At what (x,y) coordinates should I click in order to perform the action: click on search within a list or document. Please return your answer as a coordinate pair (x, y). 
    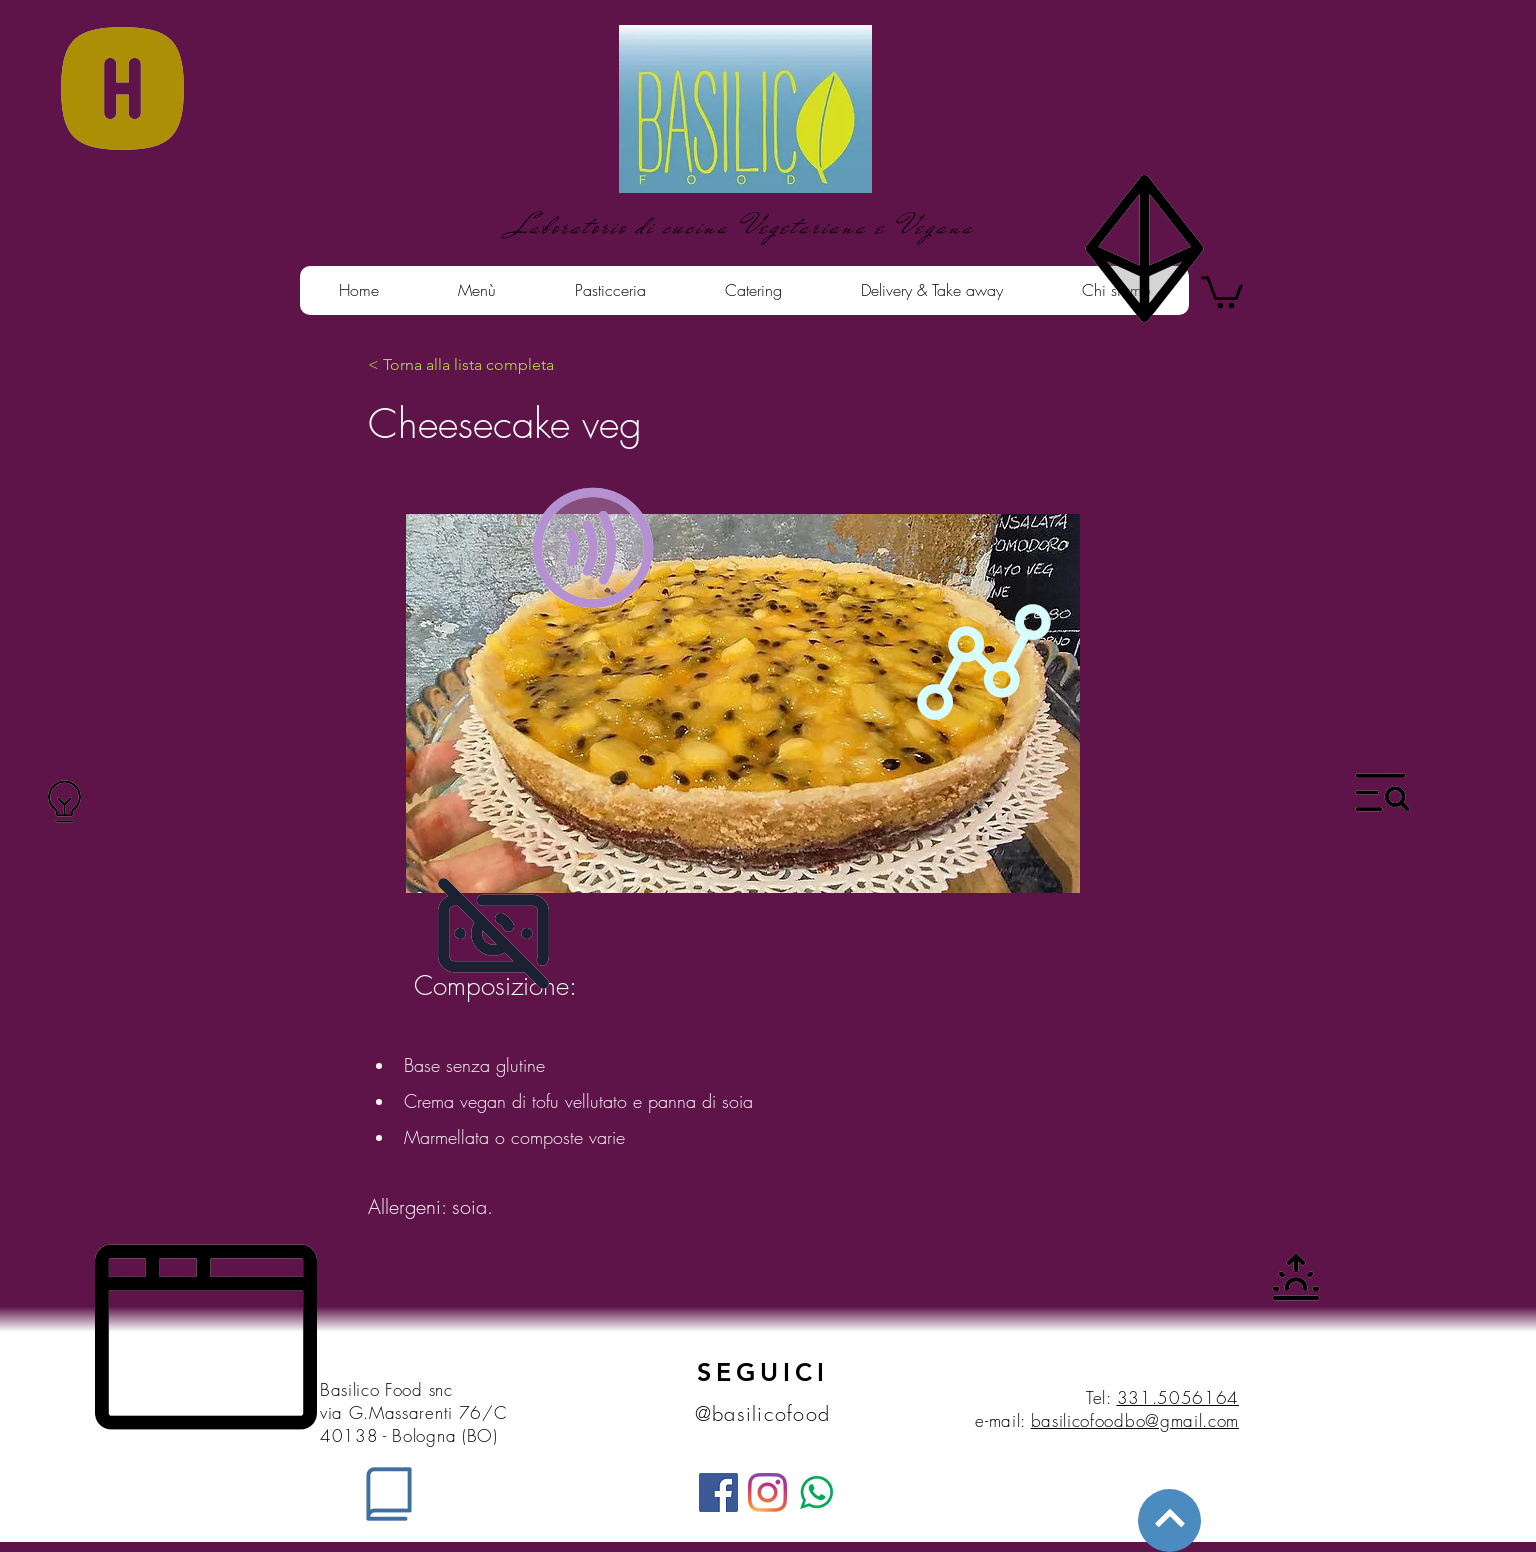
    Looking at the image, I should click on (1380, 792).